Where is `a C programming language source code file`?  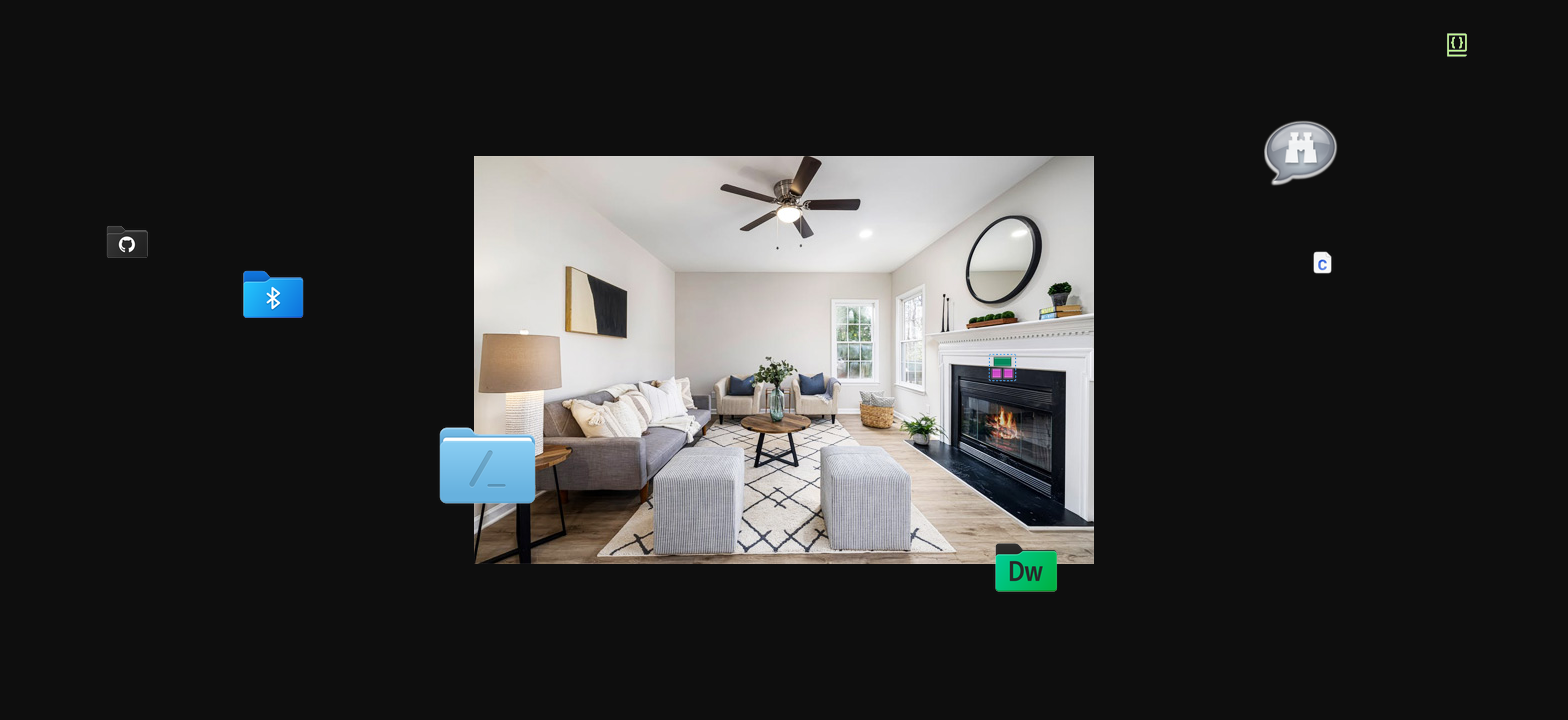
a C programming language source code file is located at coordinates (1322, 262).